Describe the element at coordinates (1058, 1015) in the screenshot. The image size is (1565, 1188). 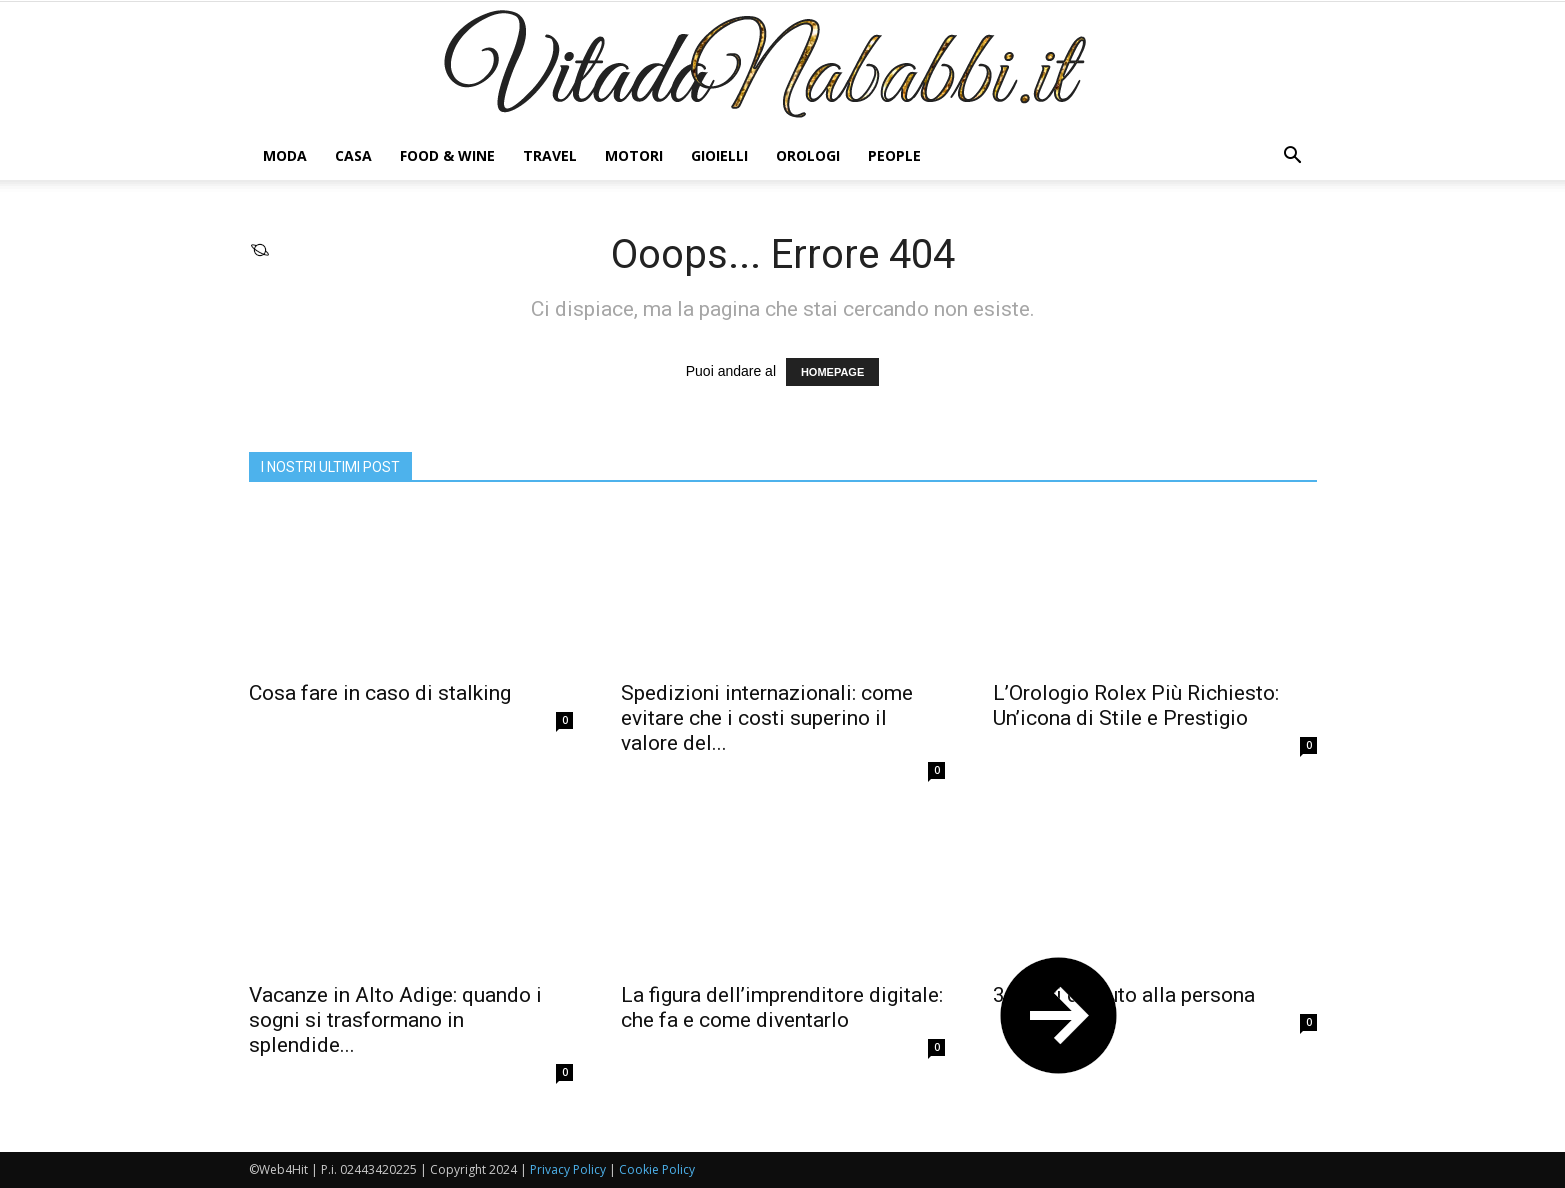
I see `proceed to the next step` at that location.